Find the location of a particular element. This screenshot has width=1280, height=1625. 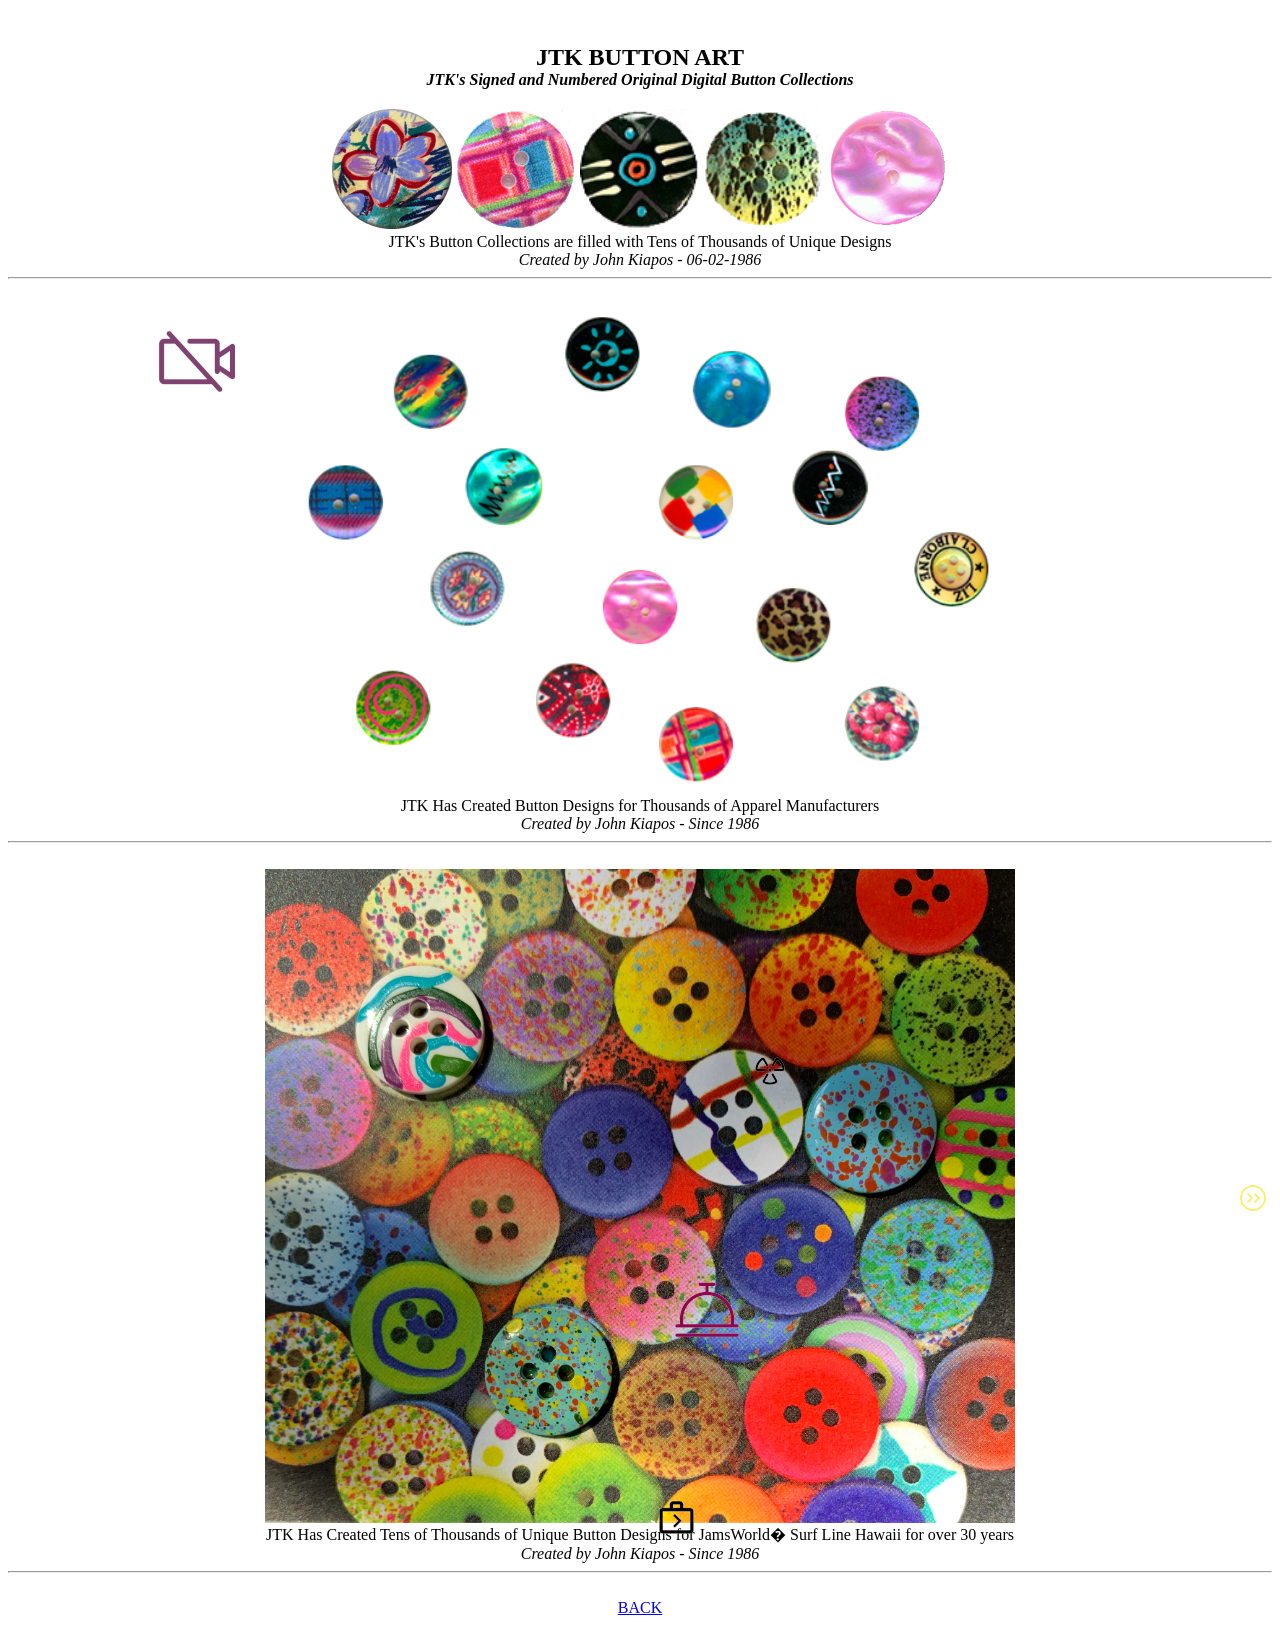

skip forward or advance to next item is located at coordinates (1253, 1198).